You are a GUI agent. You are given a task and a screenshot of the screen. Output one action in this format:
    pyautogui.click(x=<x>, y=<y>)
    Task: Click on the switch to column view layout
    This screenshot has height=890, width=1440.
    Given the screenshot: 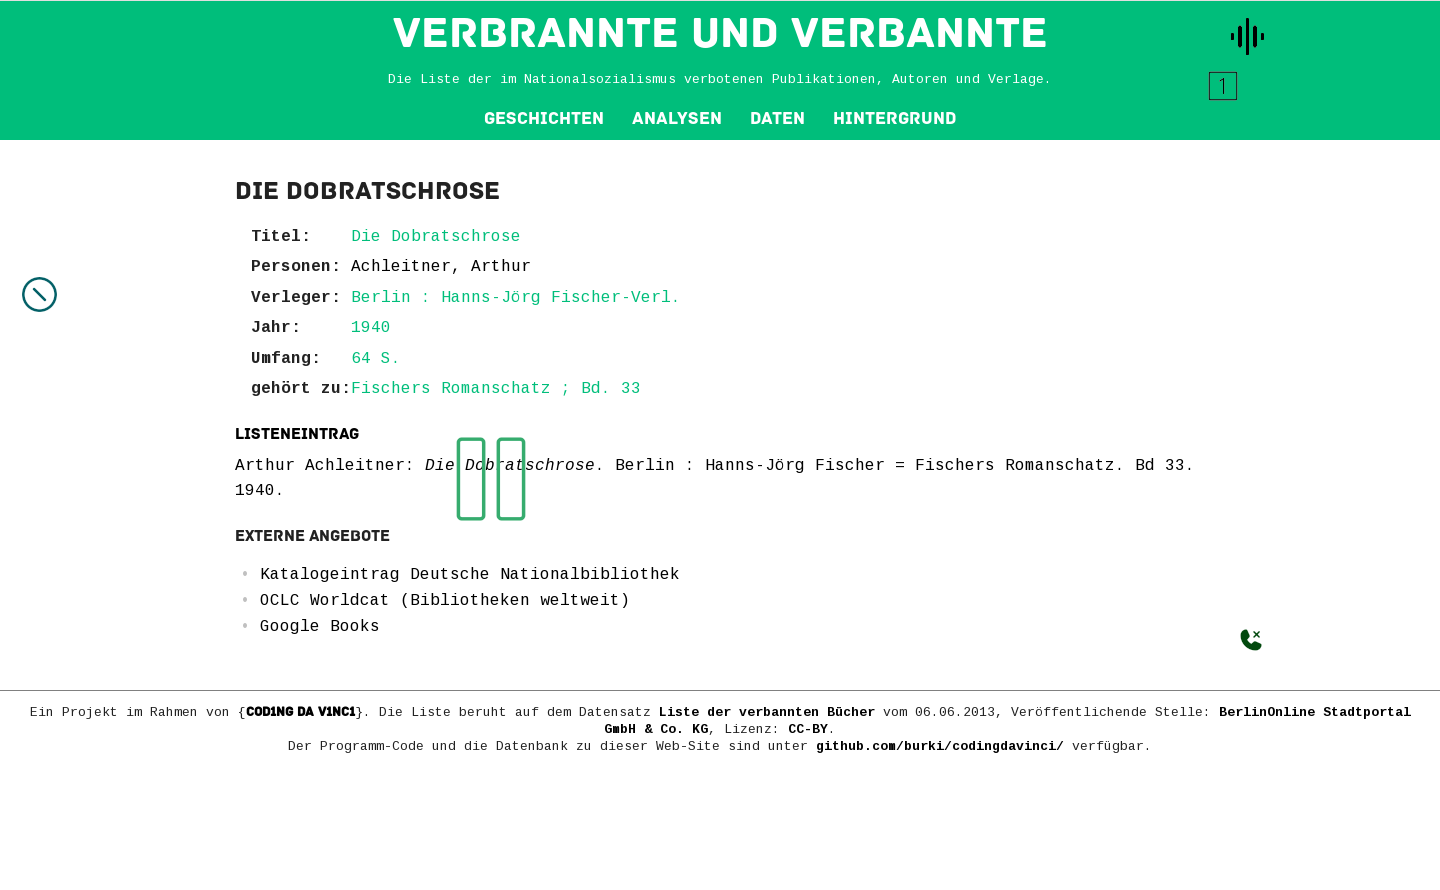 What is the action you would take?
    pyautogui.click(x=491, y=479)
    